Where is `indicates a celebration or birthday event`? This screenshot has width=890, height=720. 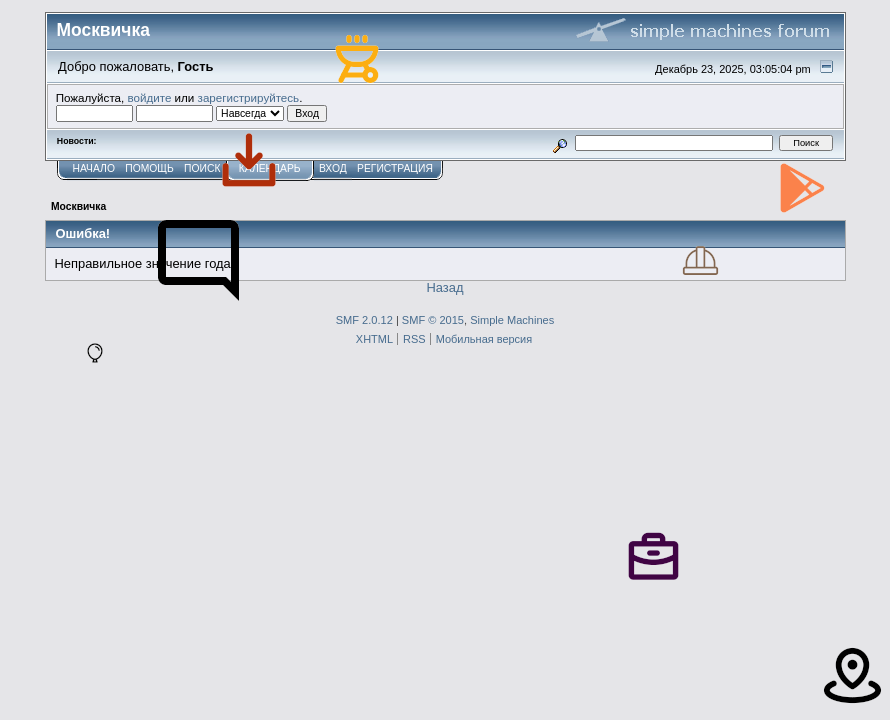
indicates a celebration or birthday event is located at coordinates (95, 353).